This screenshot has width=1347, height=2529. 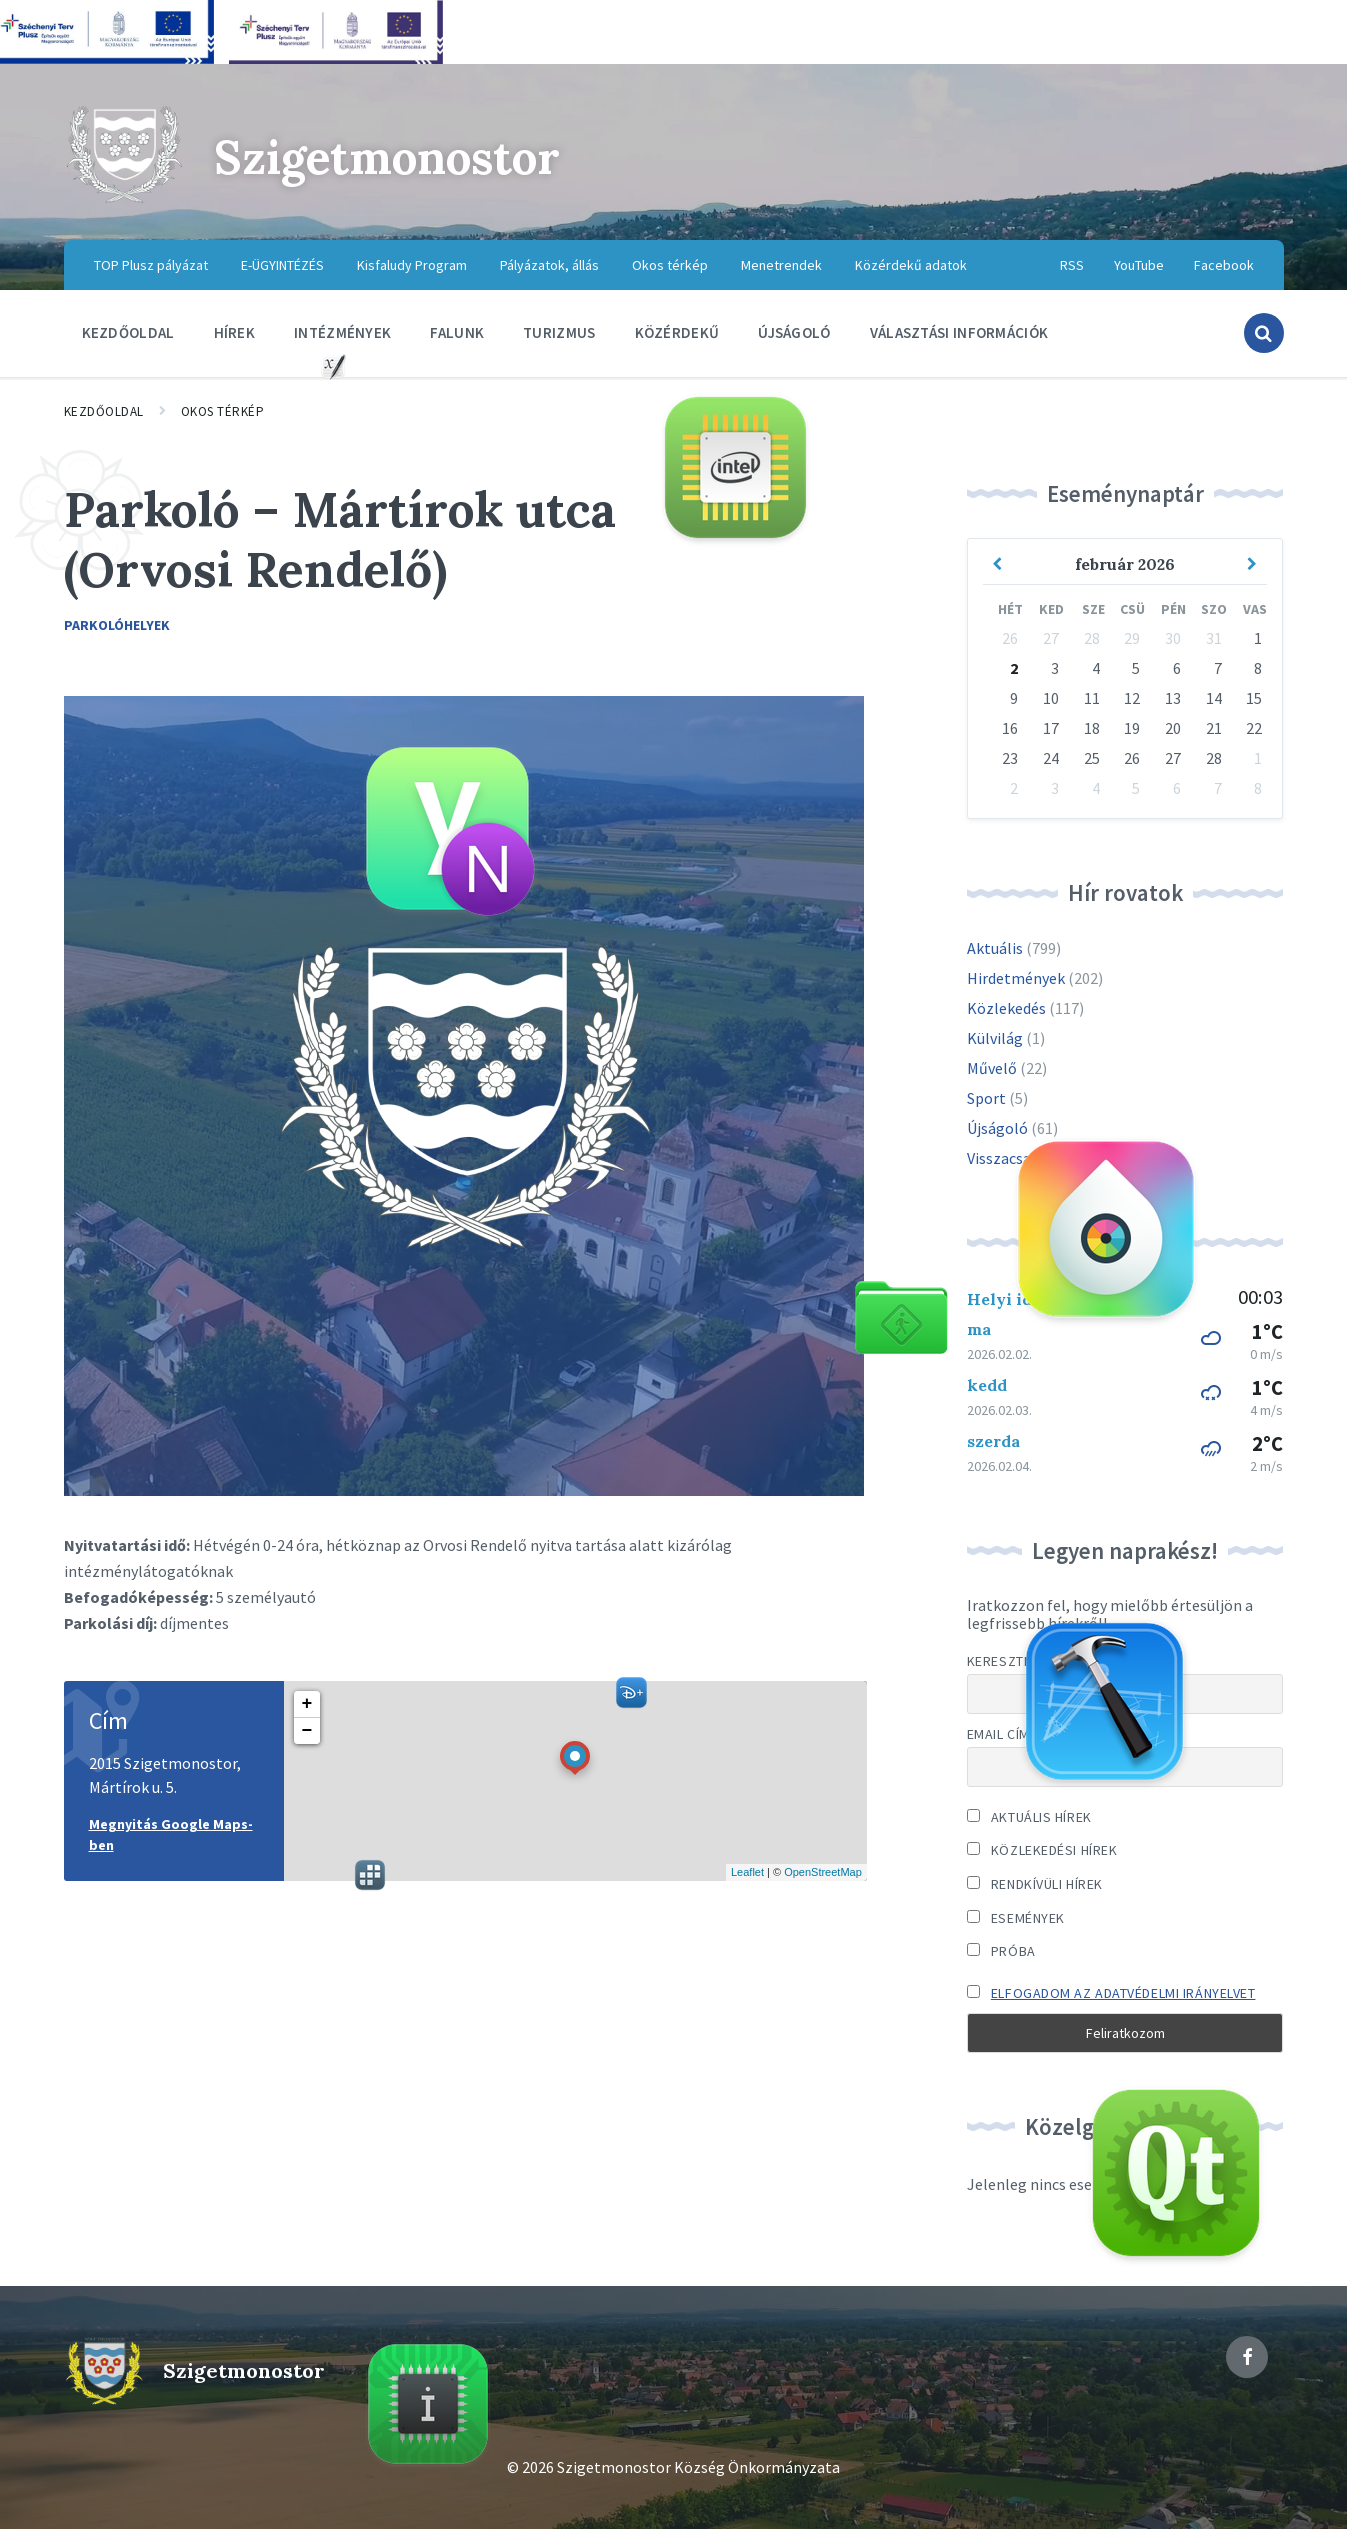 I want to click on open yubikey neo manager app, so click(x=447, y=828).